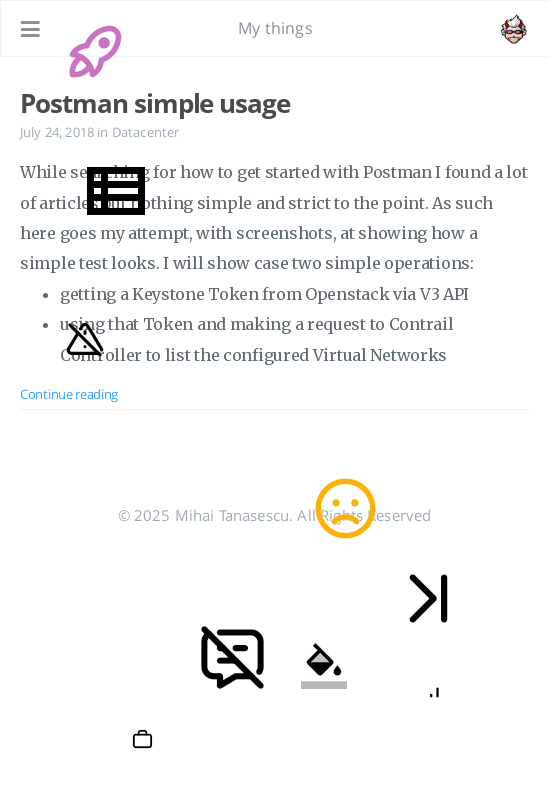  I want to click on switch to list view, so click(118, 191).